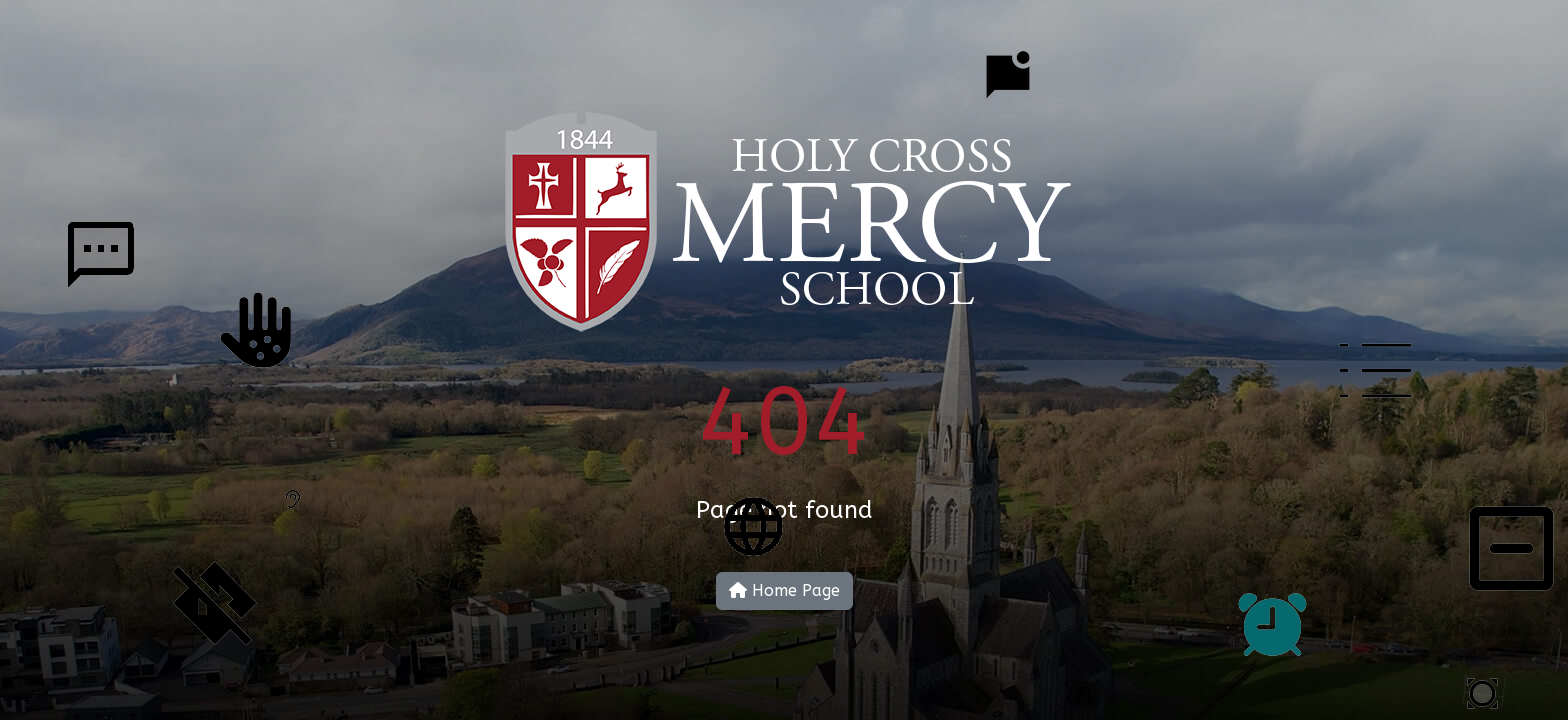 The height and width of the screenshot is (720, 1568). I want to click on remove or delete an item, so click(1511, 548).